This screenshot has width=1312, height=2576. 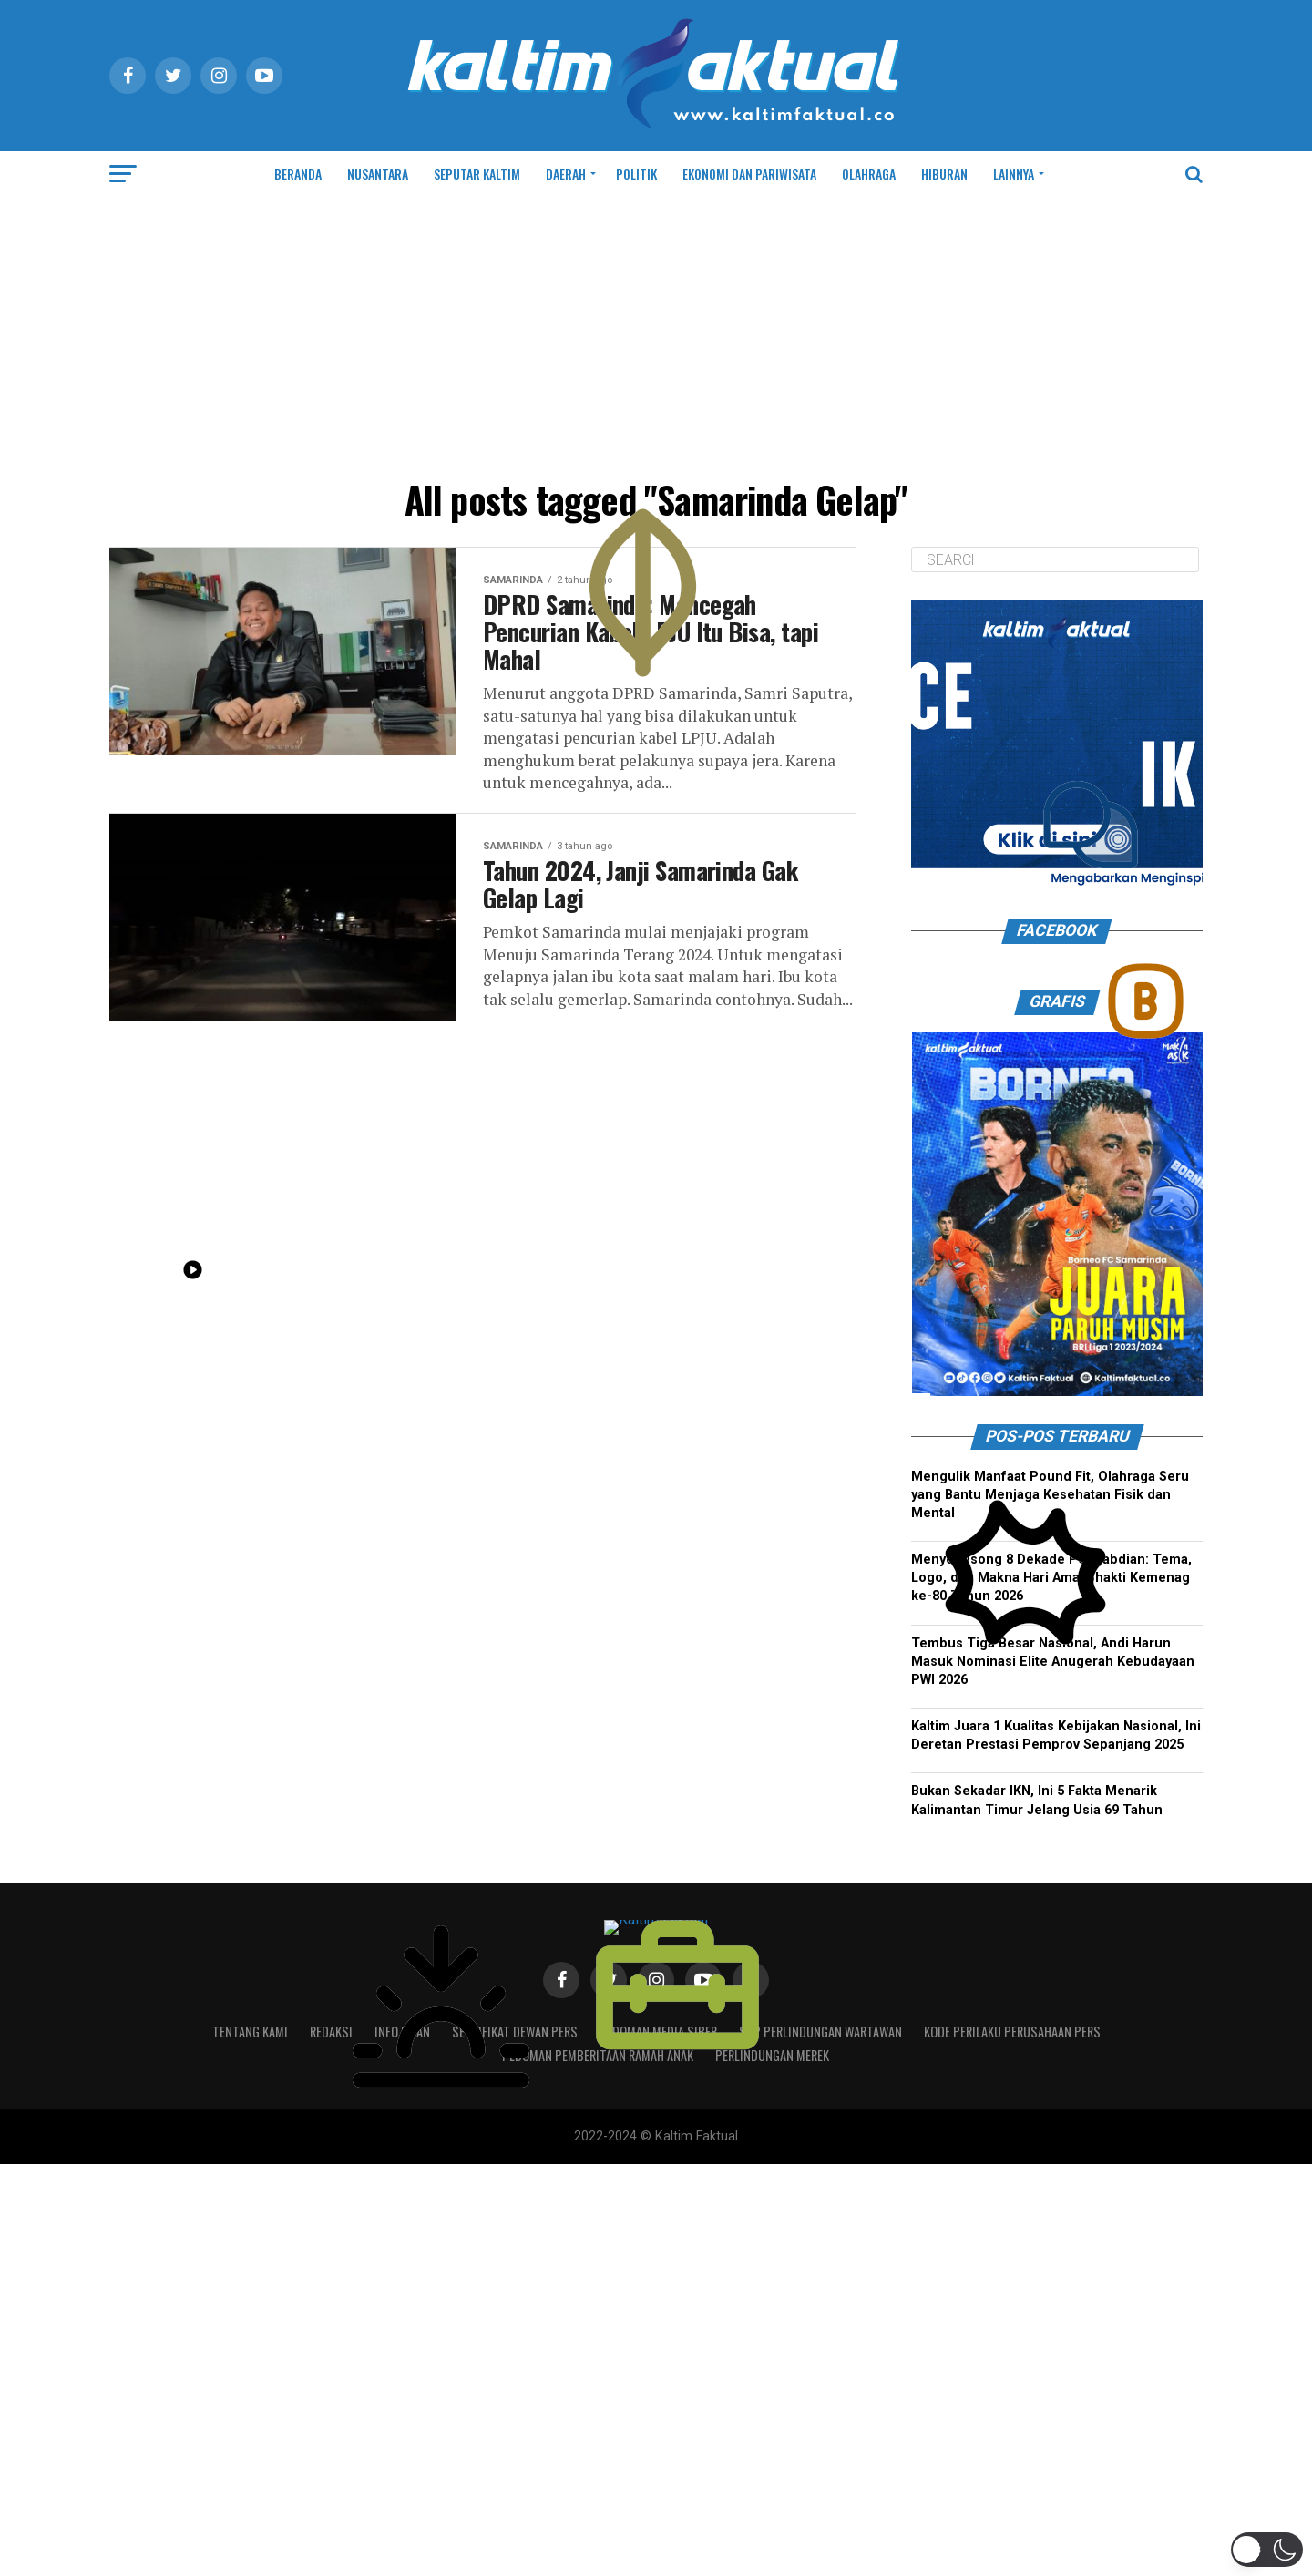 I want to click on play media or video content, so click(x=192, y=1269).